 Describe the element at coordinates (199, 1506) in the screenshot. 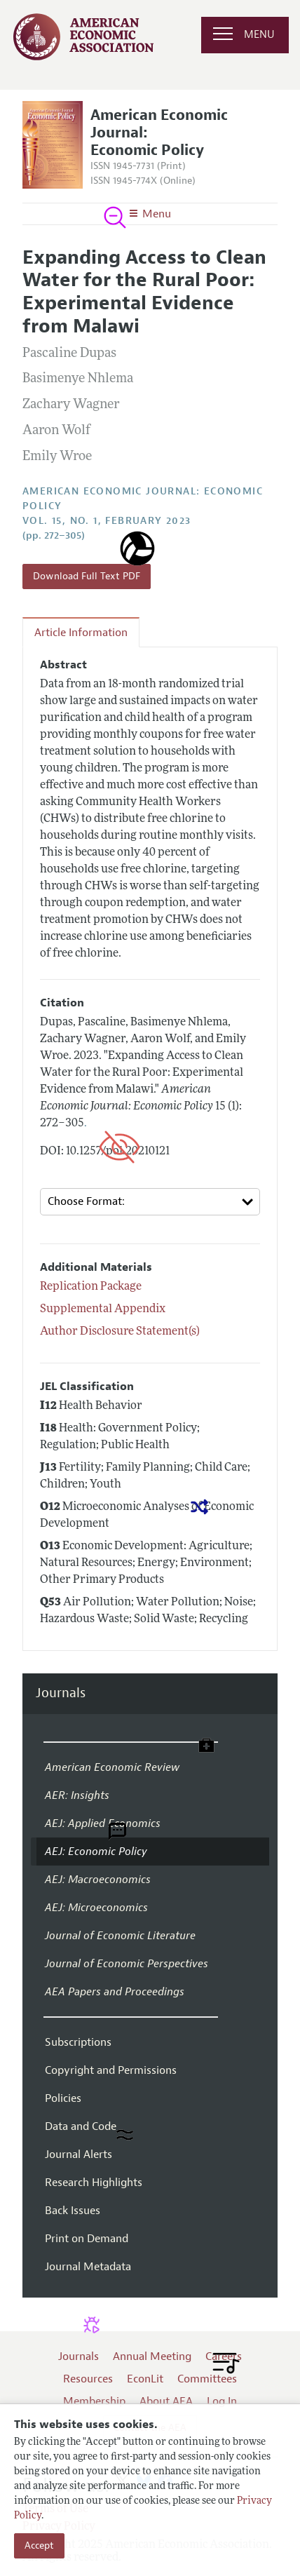

I see `shuffle playlist or queue` at that location.